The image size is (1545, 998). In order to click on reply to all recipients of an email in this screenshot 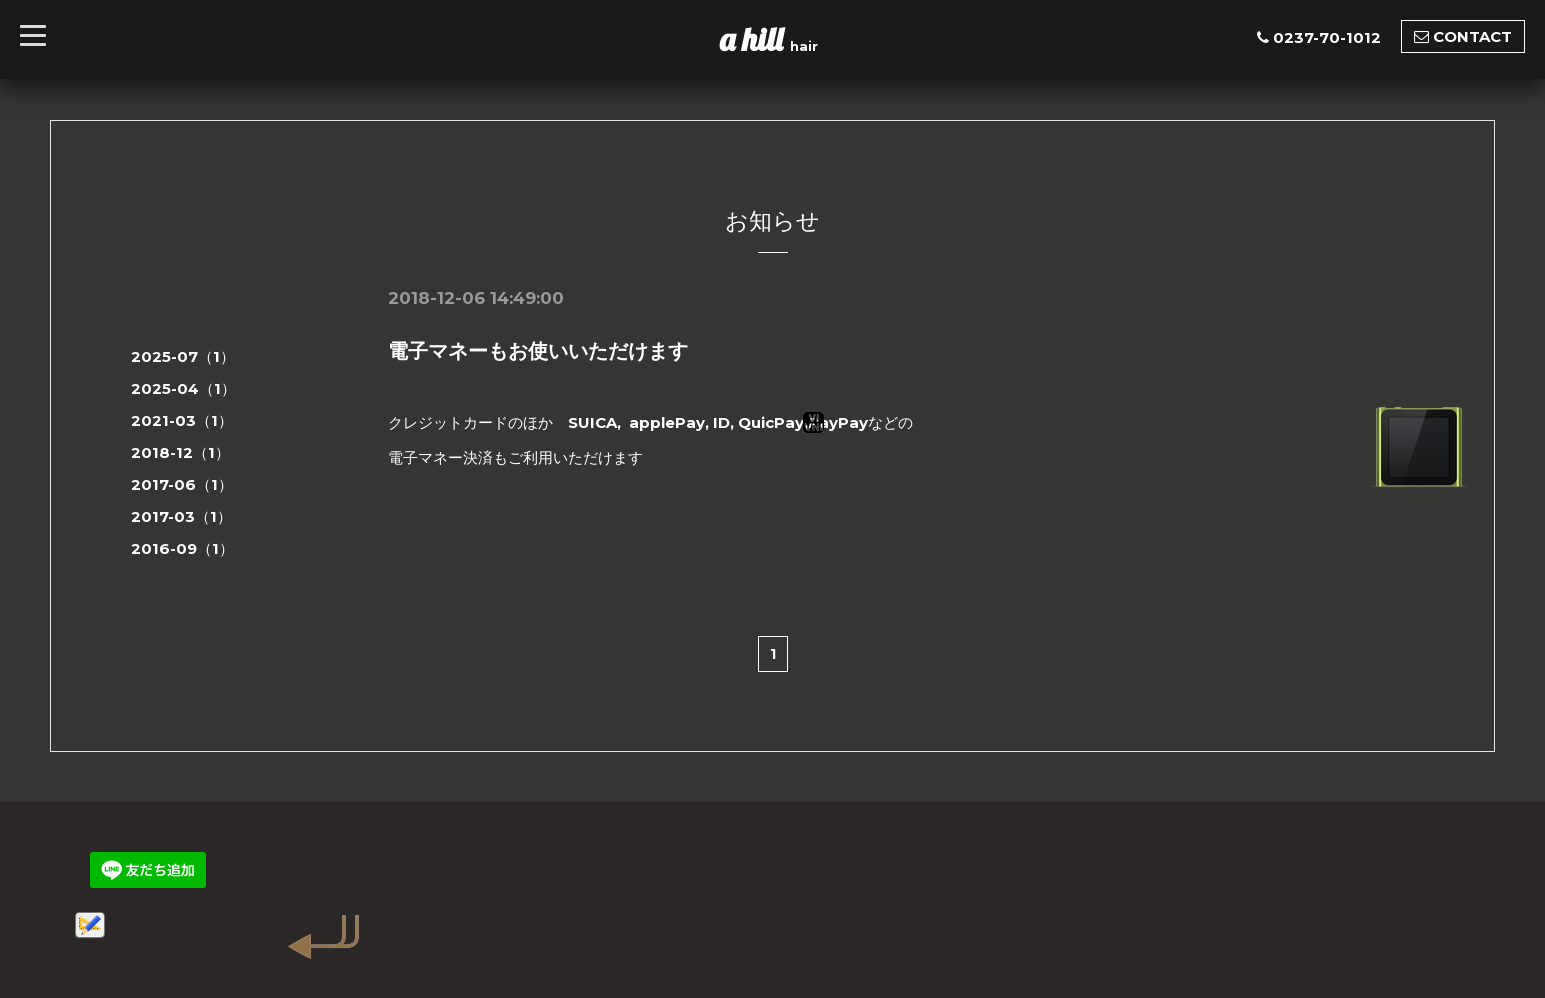, I will do `click(322, 936)`.